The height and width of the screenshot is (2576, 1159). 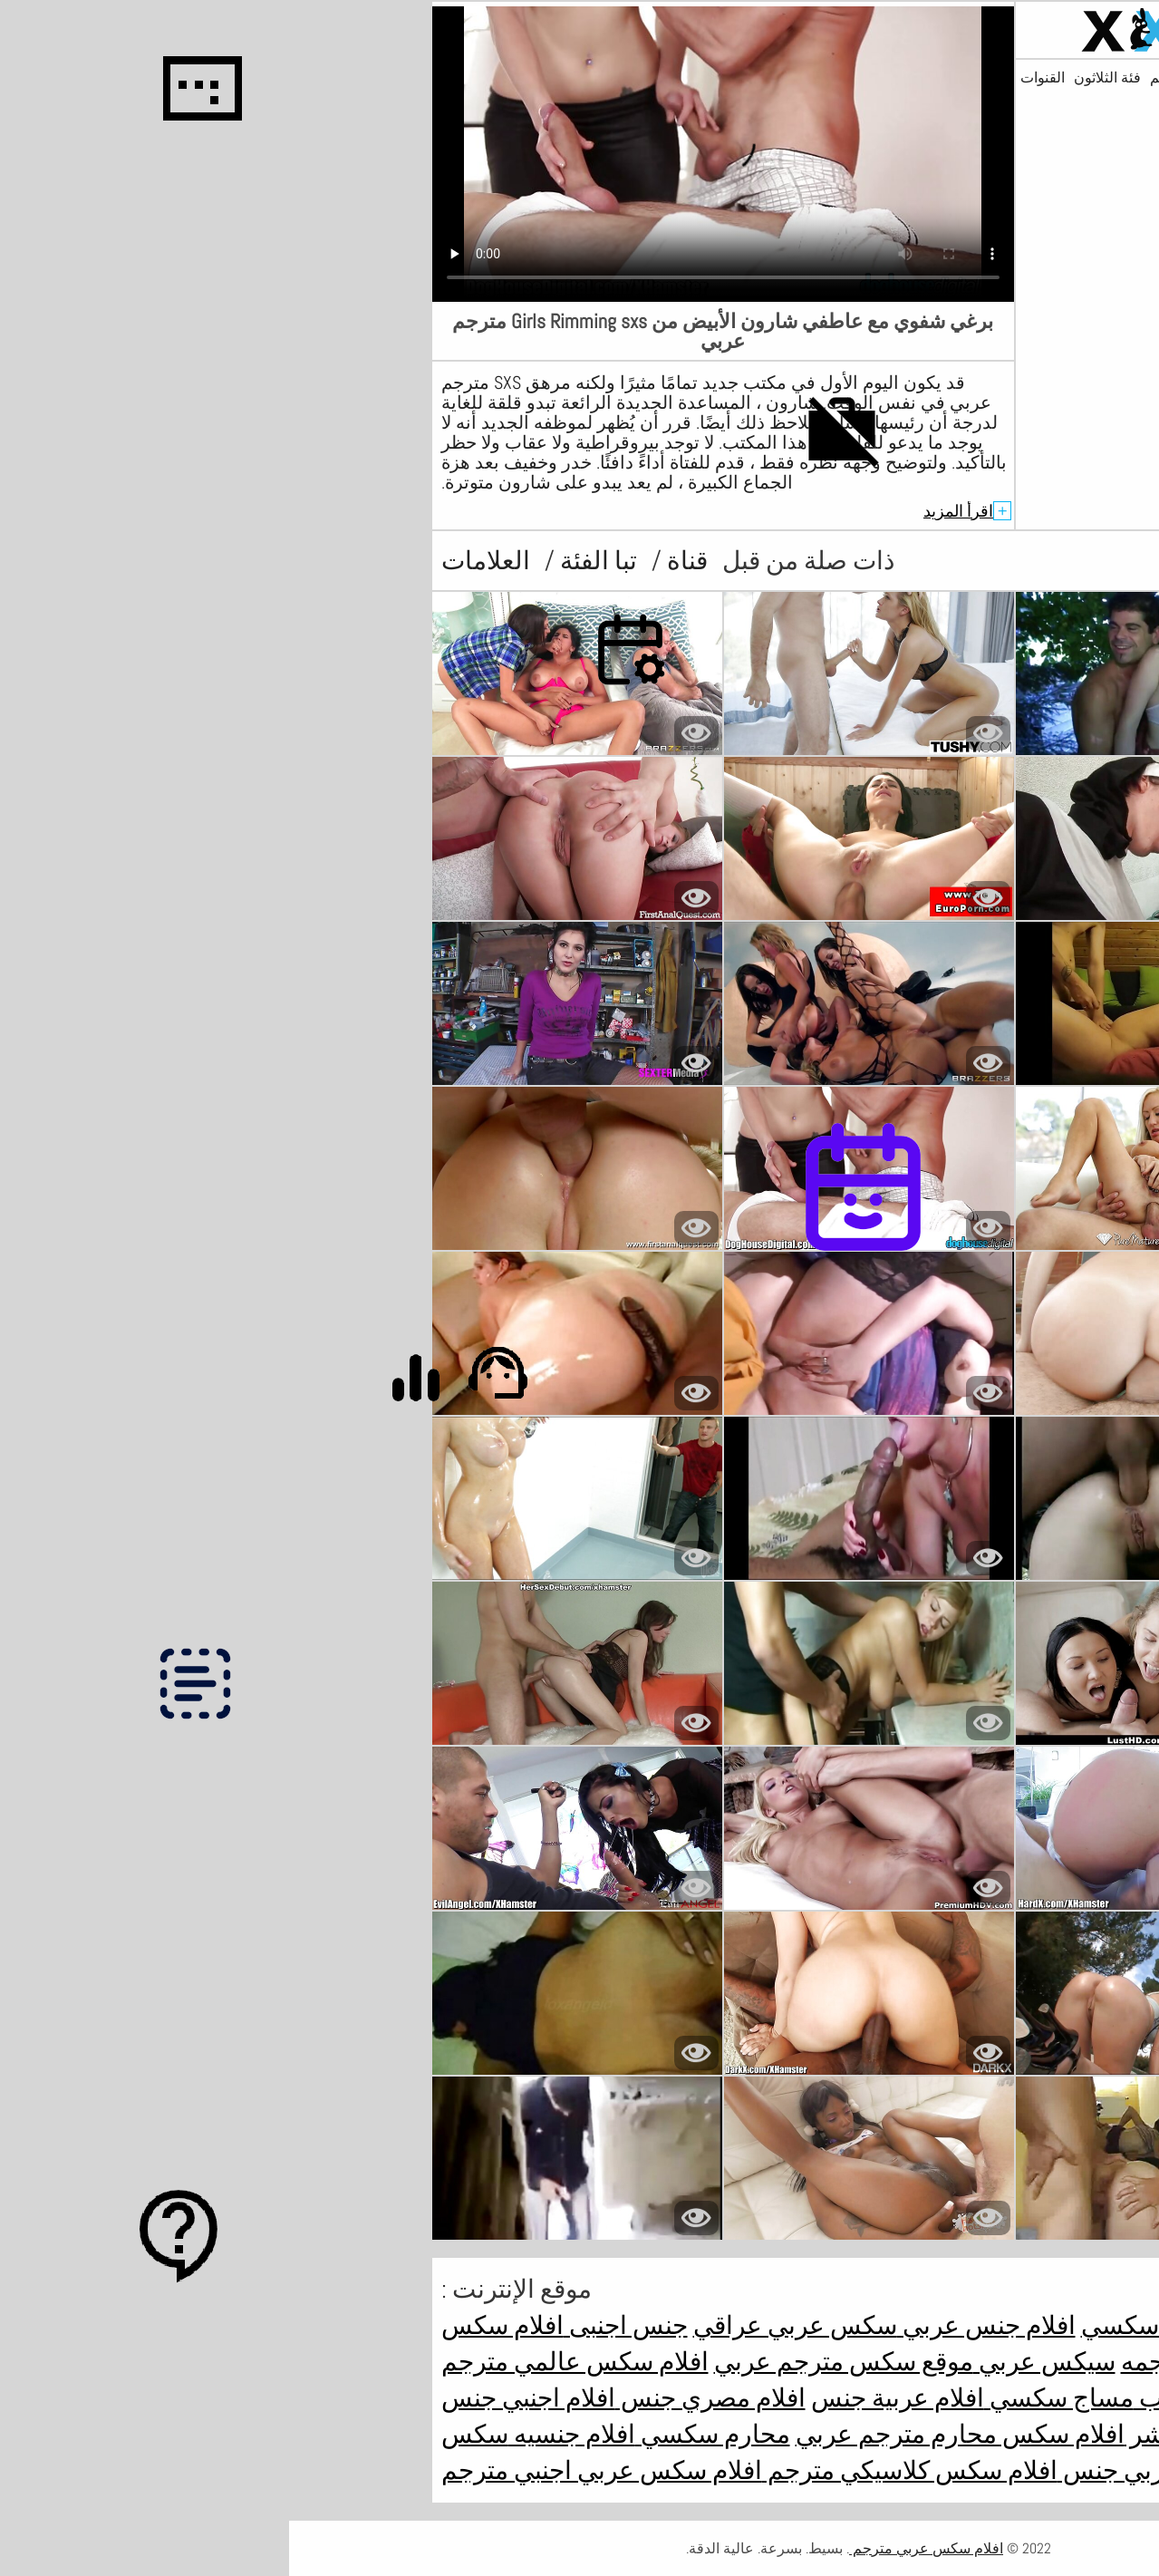 What do you see at coordinates (497, 1372) in the screenshot?
I see `contact customer support` at bounding box center [497, 1372].